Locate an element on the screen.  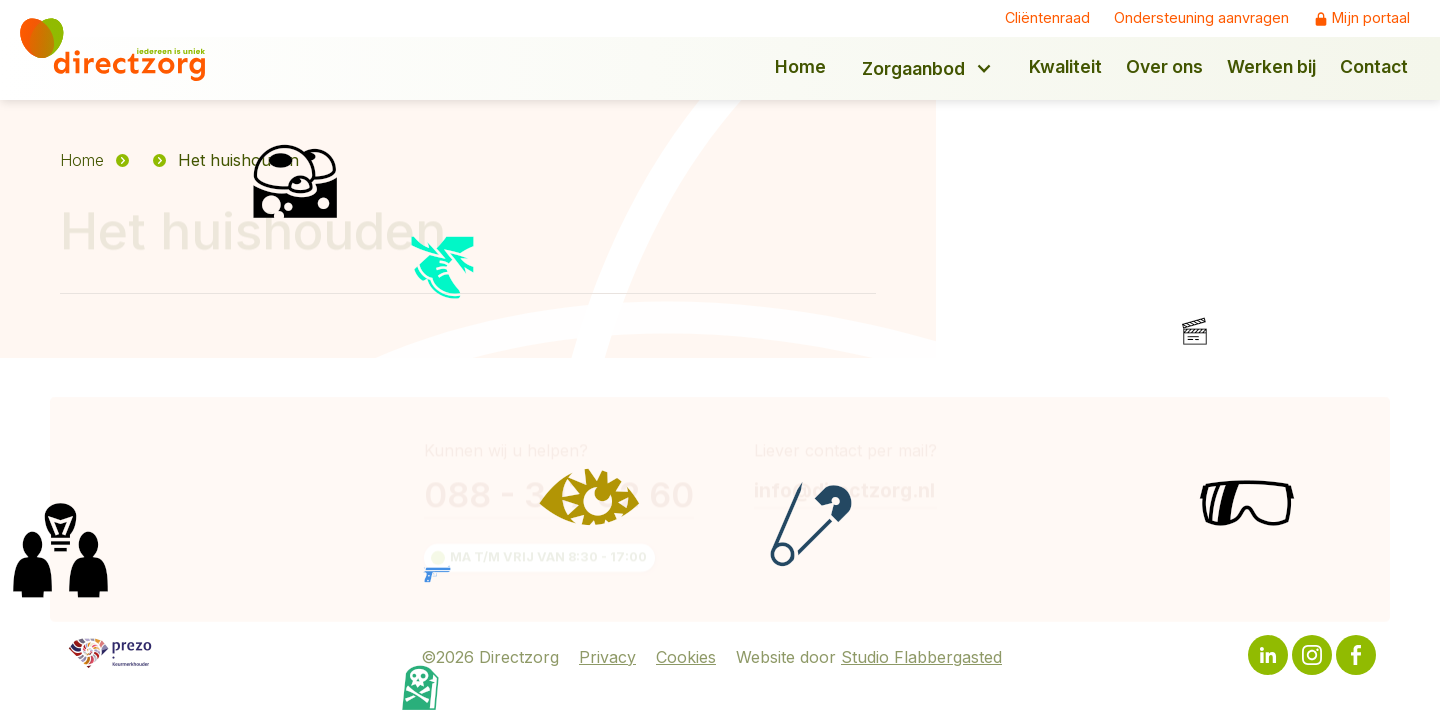
select pistol weapon in game is located at coordinates (437, 574).